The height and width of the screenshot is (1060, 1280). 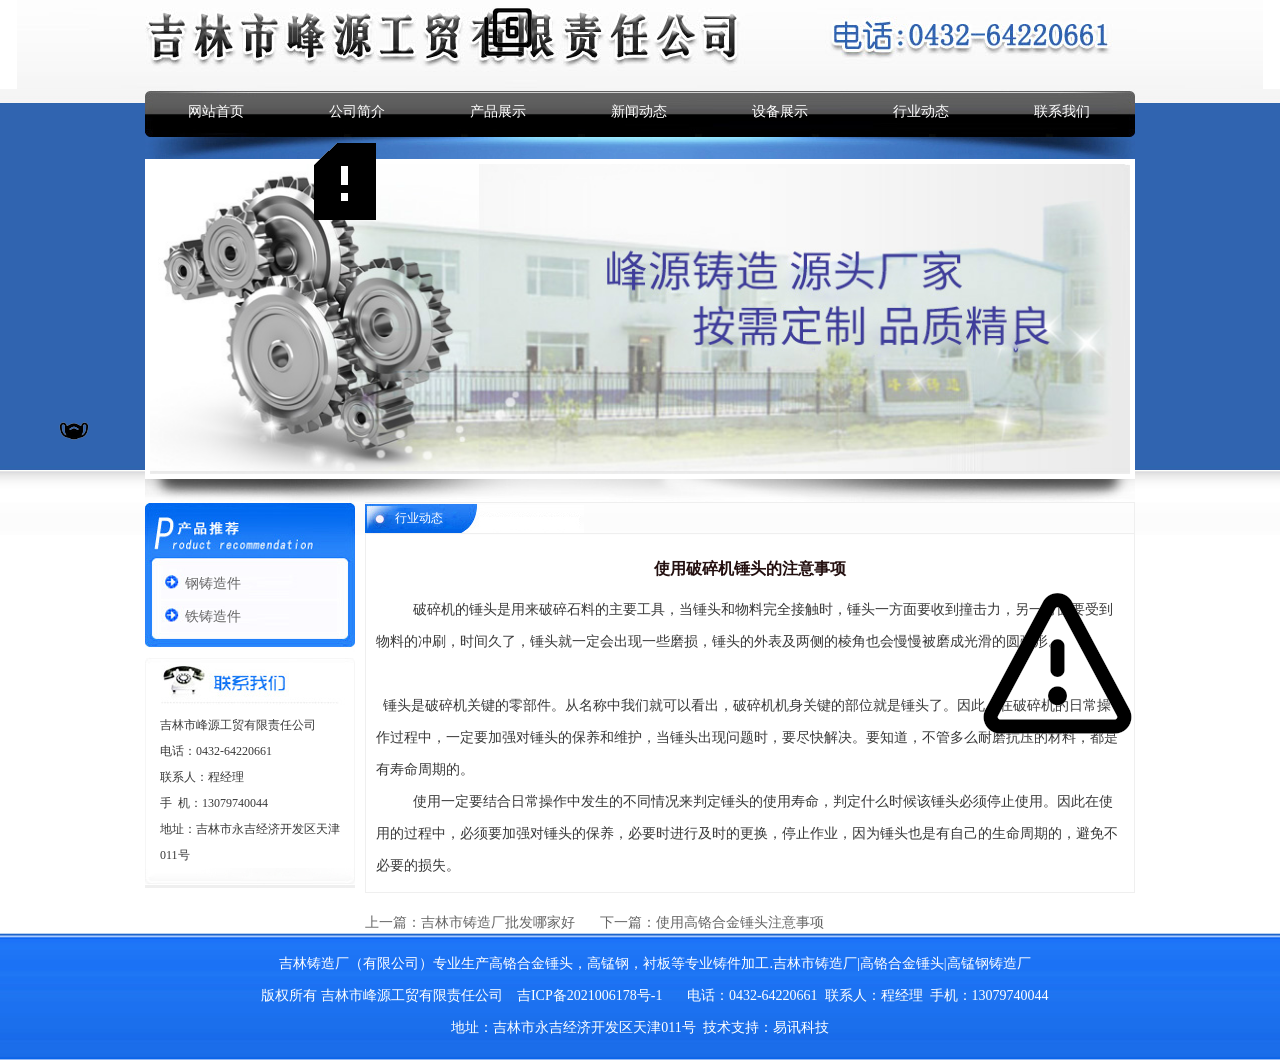 What do you see at coordinates (74, 431) in the screenshot?
I see `indicates mask required or health safety guidelines` at bounding box center [74, 431].